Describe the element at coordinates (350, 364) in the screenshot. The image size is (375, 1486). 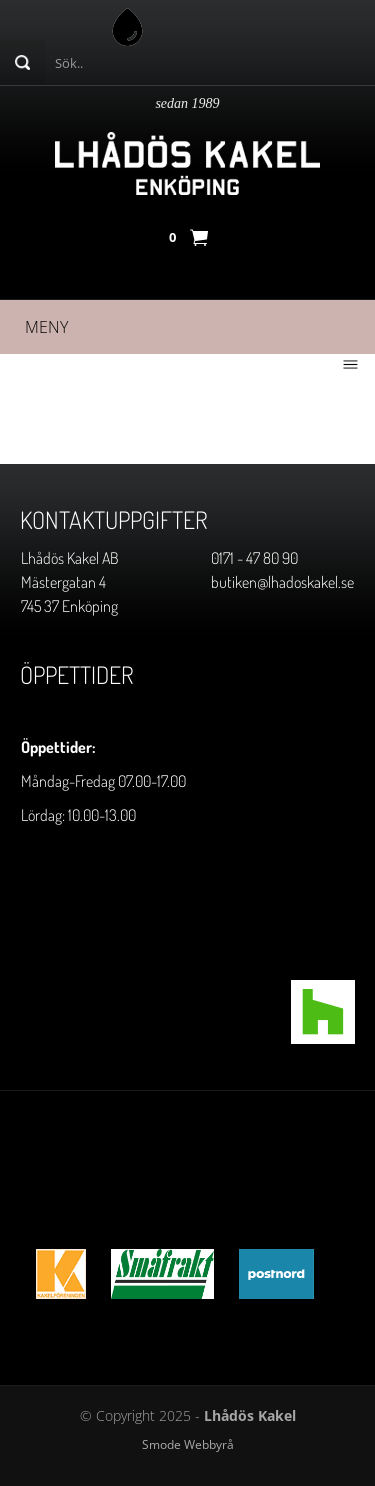
I see `open navigation menu` at that location.